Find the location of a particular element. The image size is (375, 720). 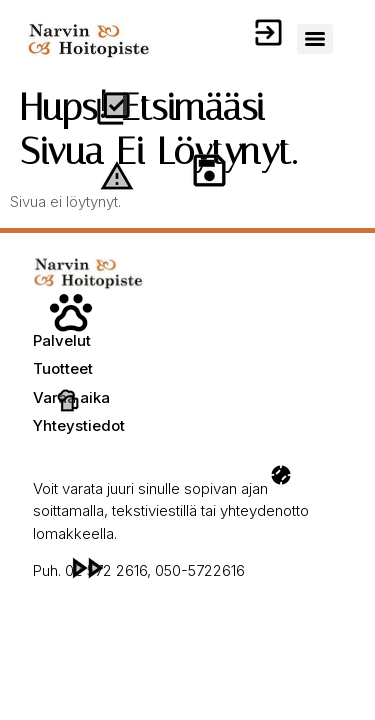

view baseball or sports content is located at coordinates (281, 475).